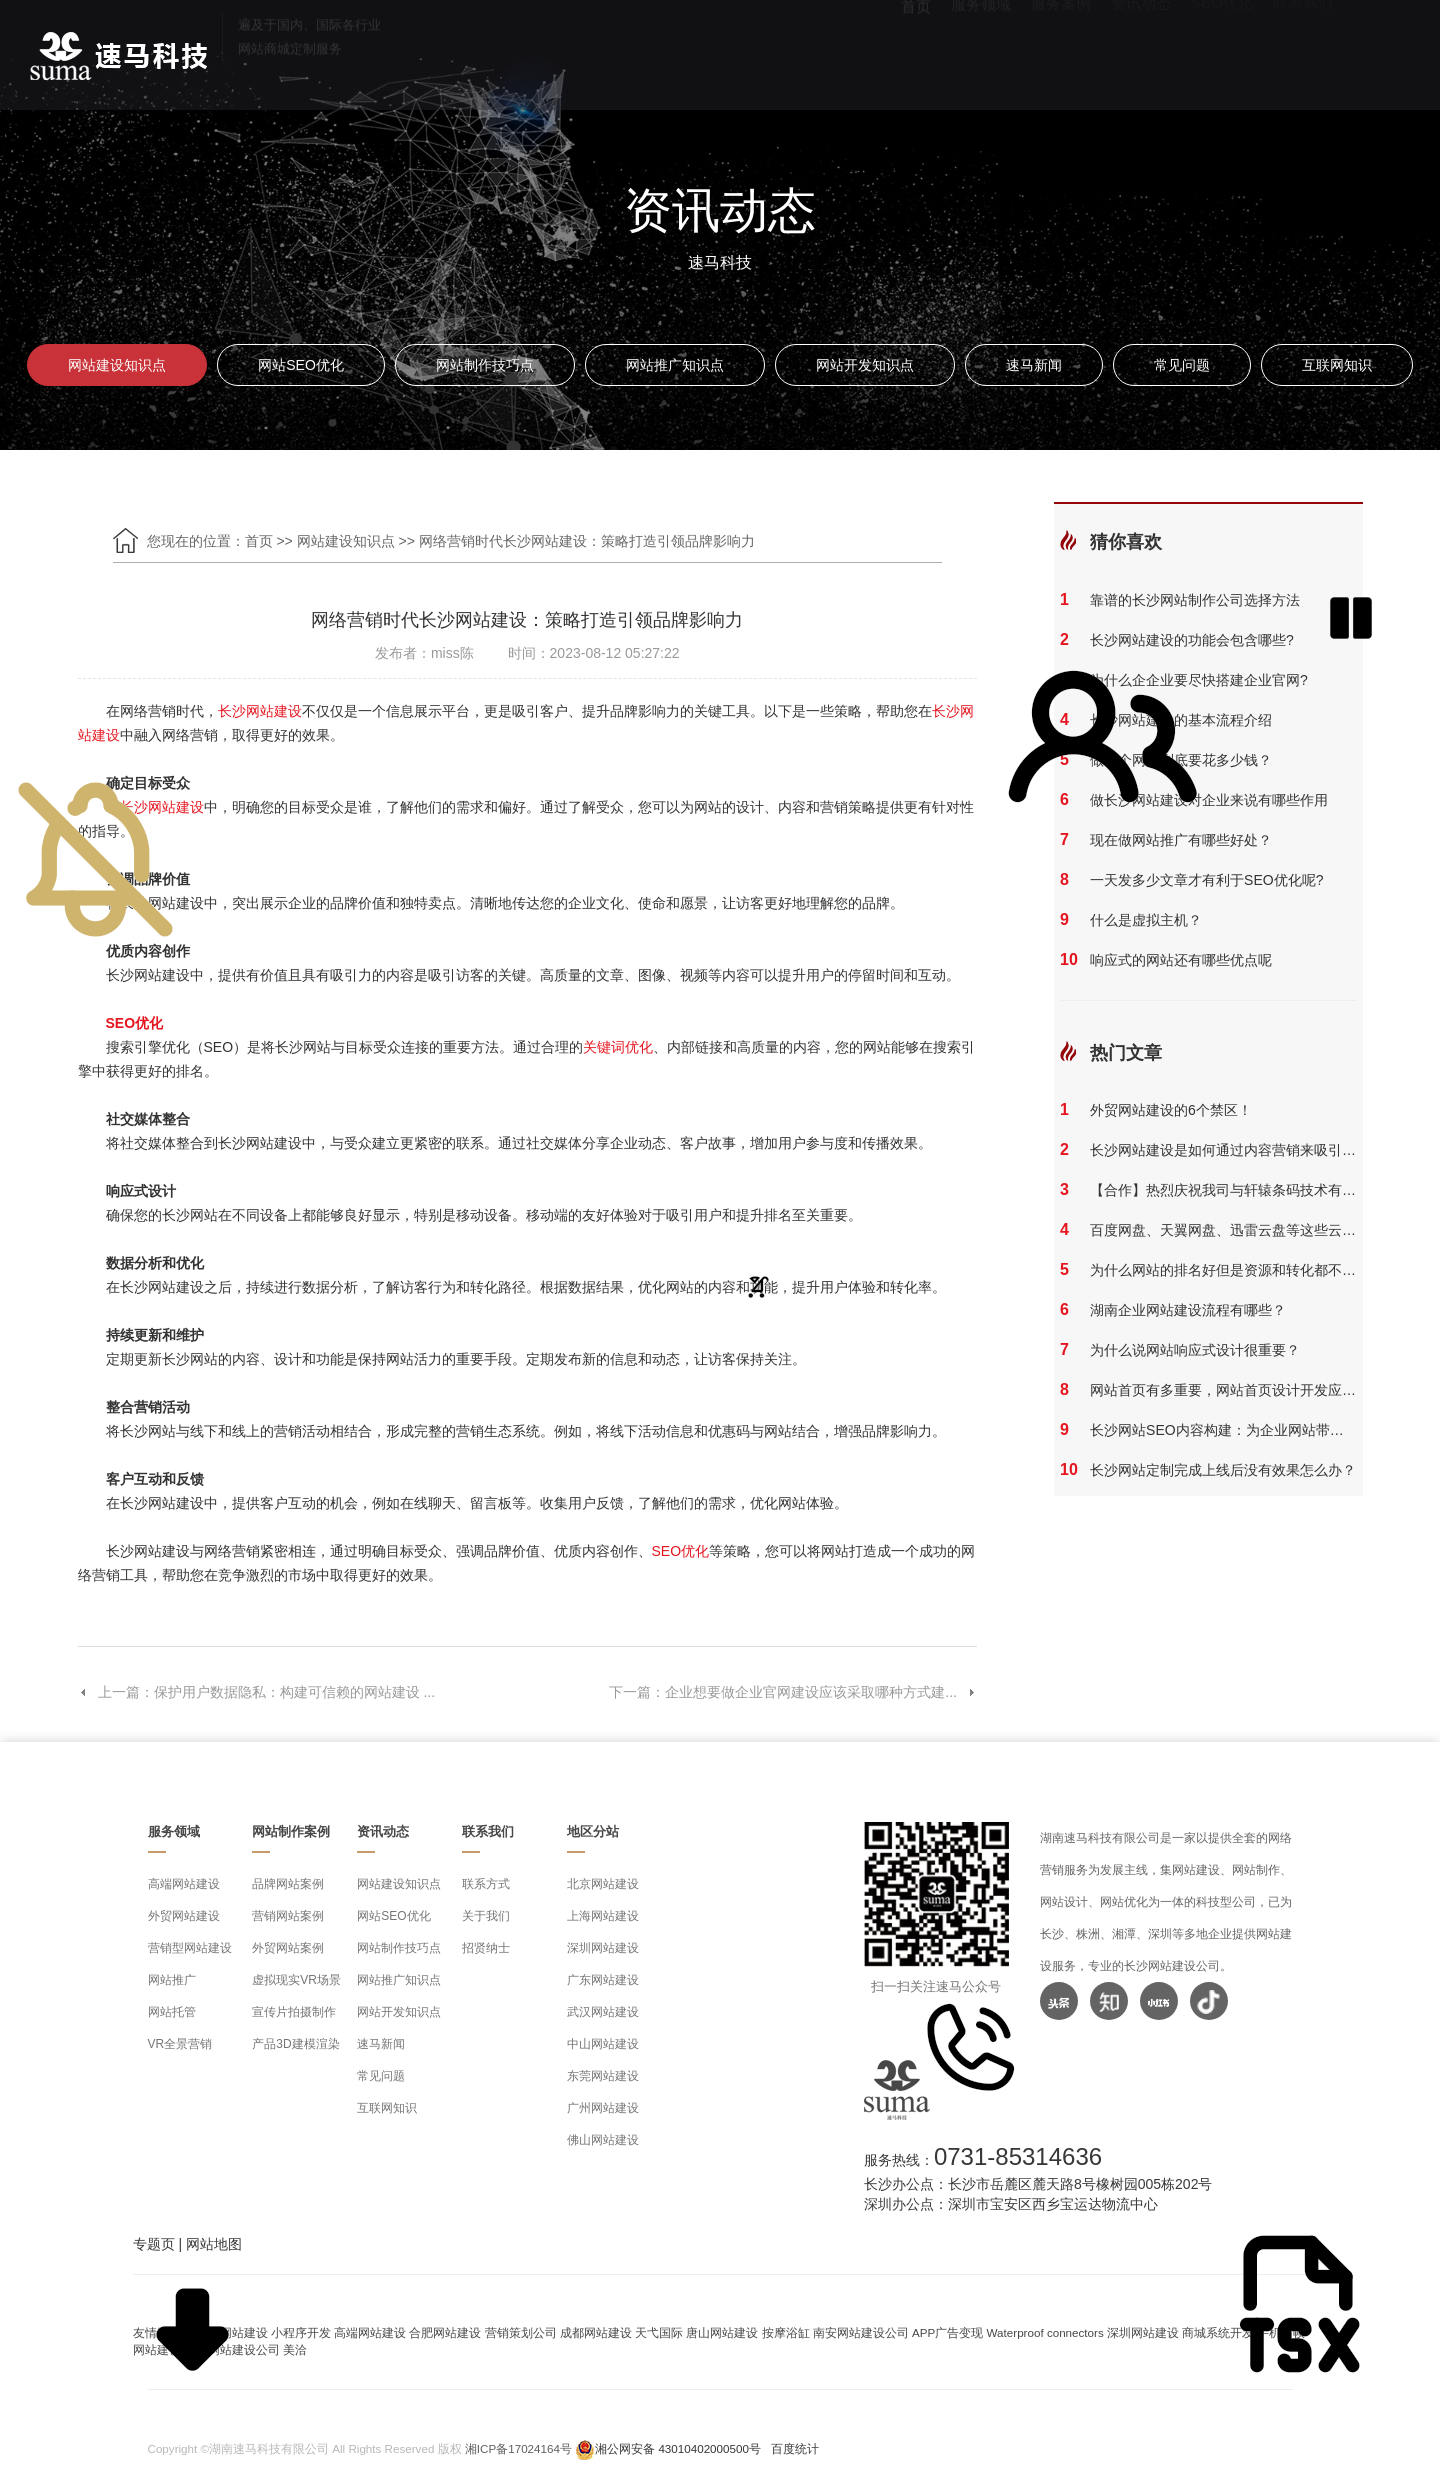 The width and height of the screenshot is (1440, 2490). What do you see at coordinates (95, 859) in the screenshot?
I see `mute notifications` at bounding box center [95, 859].